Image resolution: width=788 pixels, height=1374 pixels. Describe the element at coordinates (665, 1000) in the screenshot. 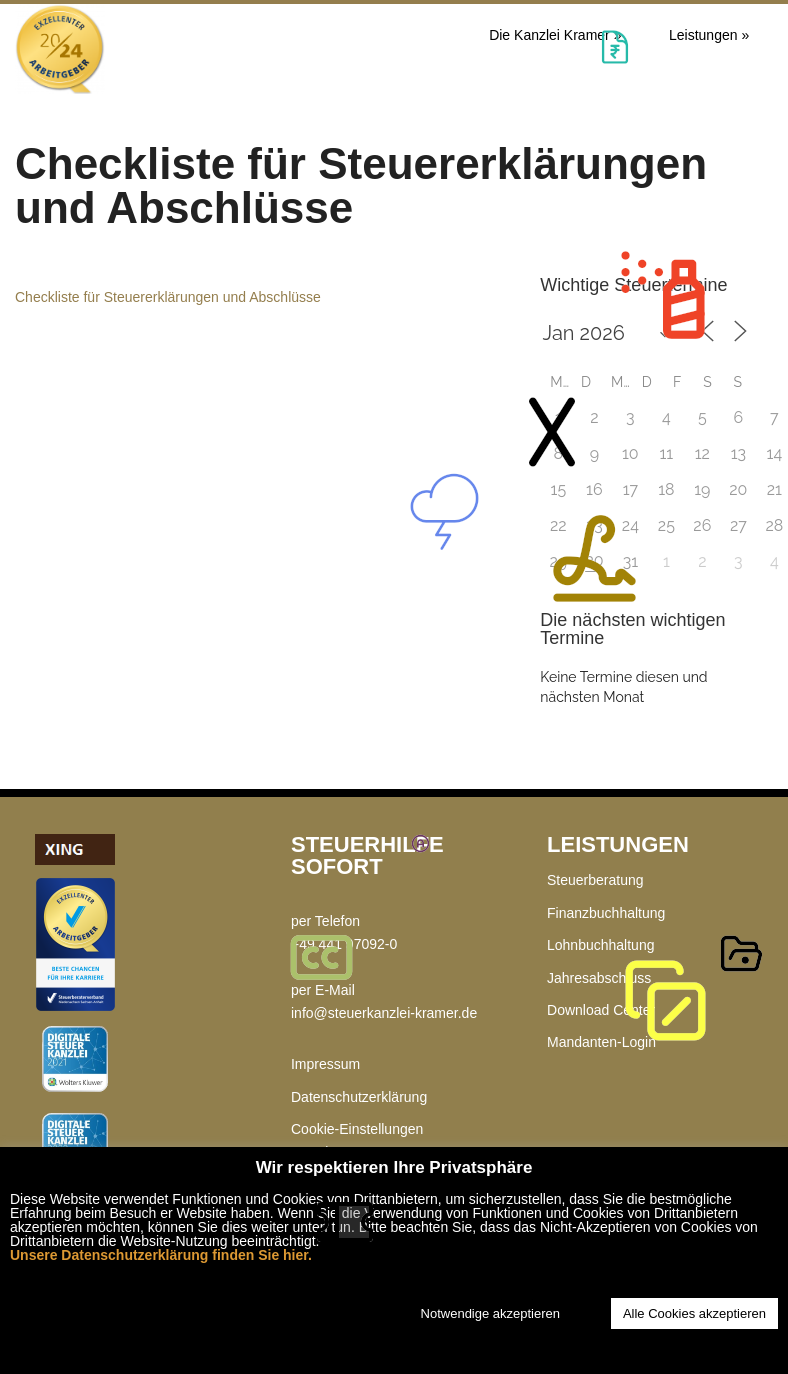

I see `copy action is disabled or unavailable` at that location.